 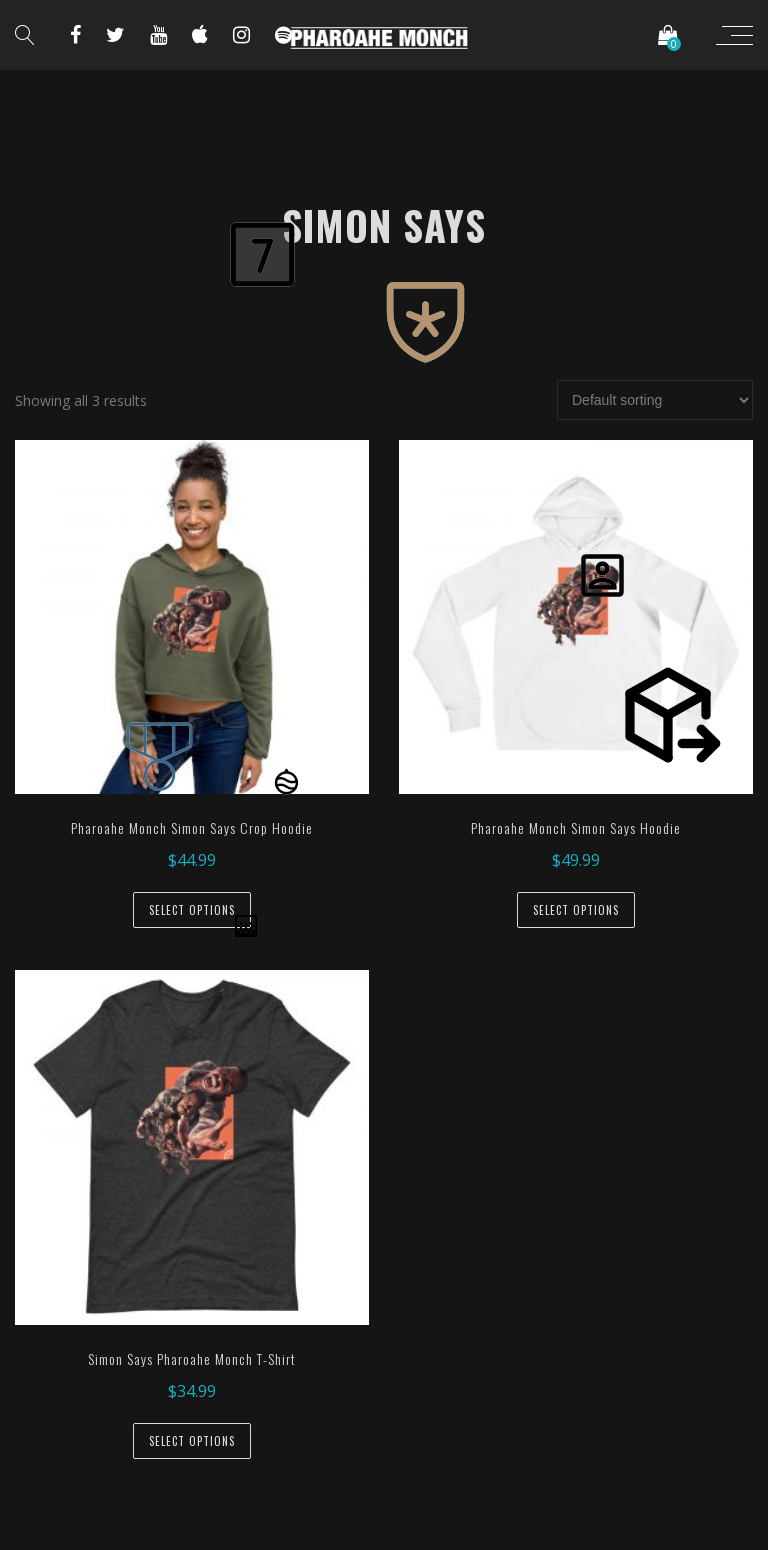 What do you see at coordinates (602, 575) in the screenshot?
I see `view your account profile` at bounding box center [602, 575].